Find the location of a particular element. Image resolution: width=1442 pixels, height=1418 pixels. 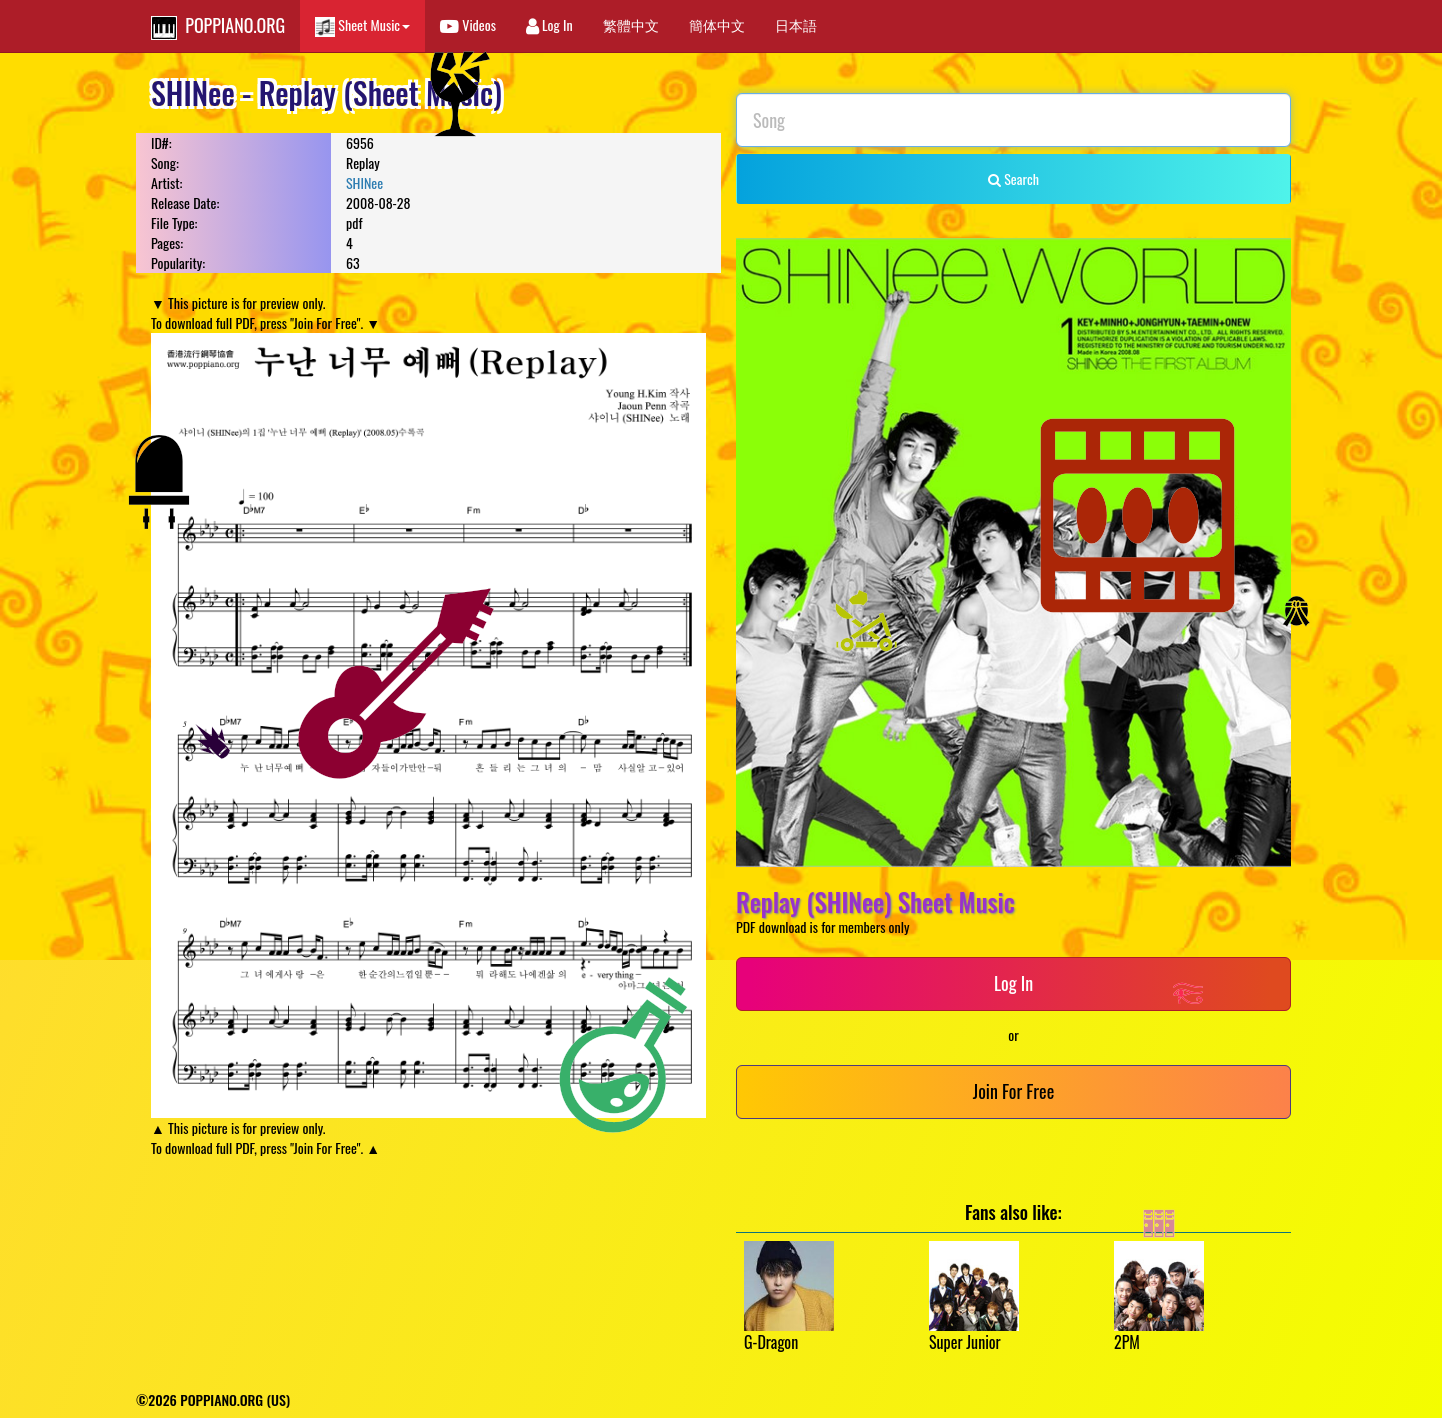

access music or audio settings is located at coordinates (395, 684).